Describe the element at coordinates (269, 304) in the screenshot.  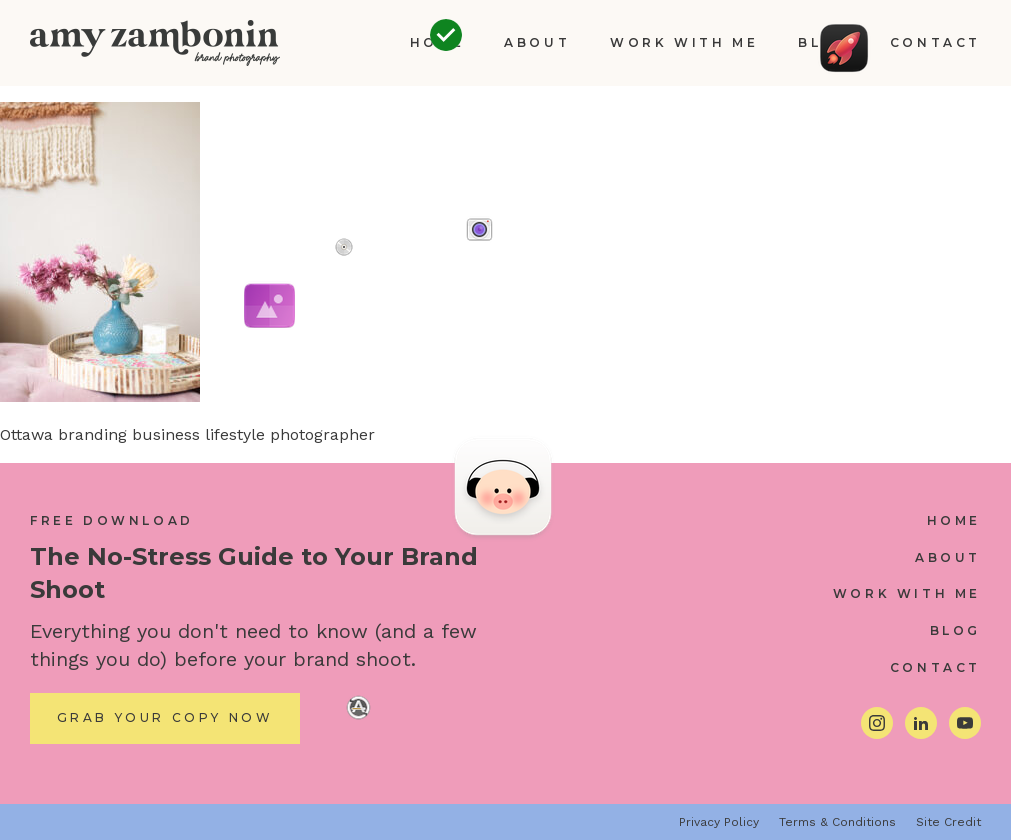
I see `open an image file` at that location.